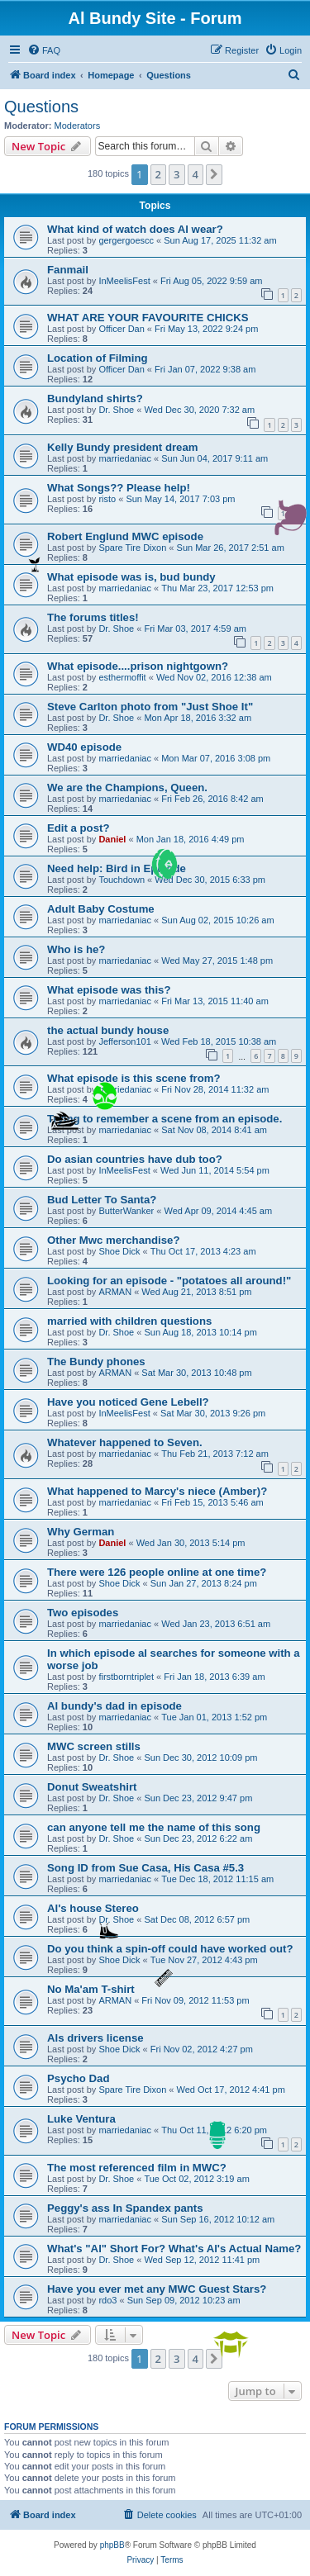 The image size is (310, 2576). What do you see at coordinates (108, 1929) in the screenshot?
I see `browse footwear or boot options` at bounding box center [108, 1929].